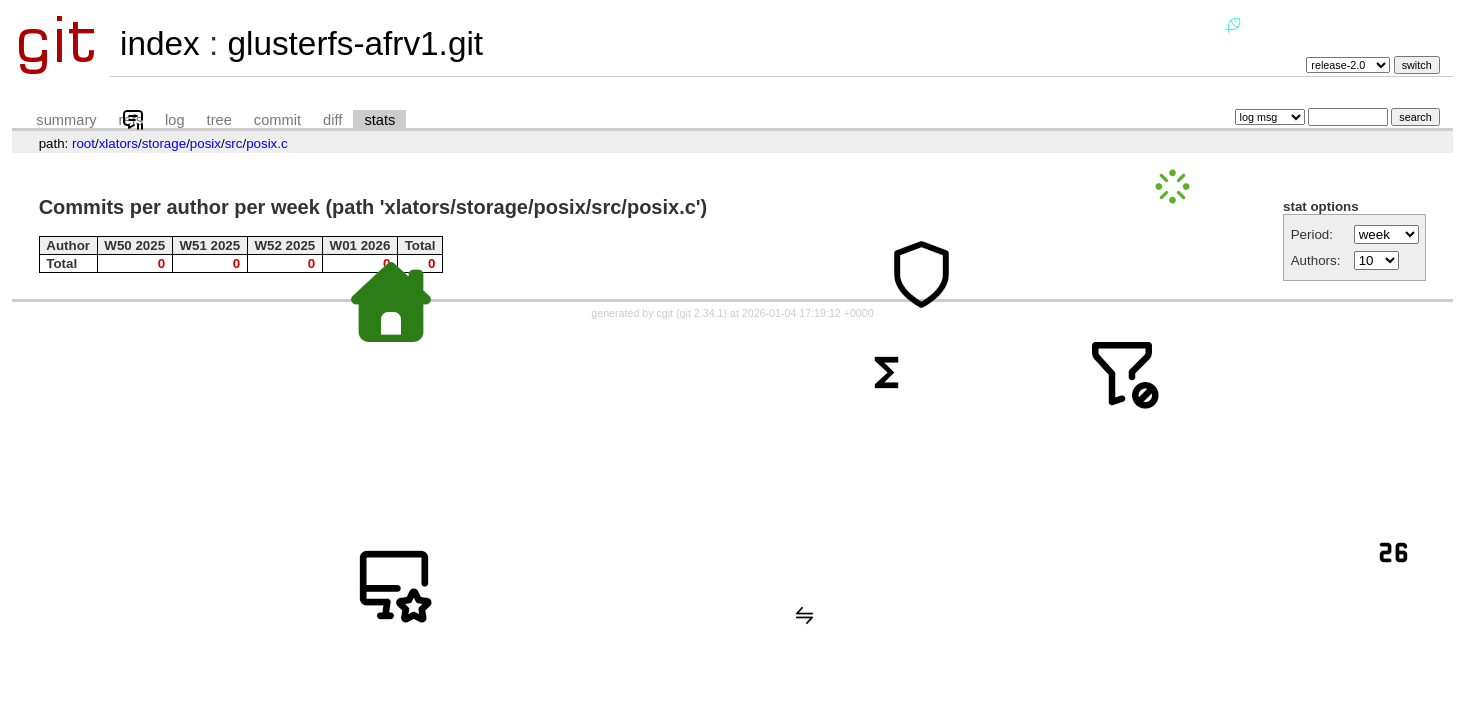 This screenshot has width=1465, height=720. Describe the element at coordinates (1393, 552) in the screenshot. I see `indicates item number 26 in a list or sequence` at that location.